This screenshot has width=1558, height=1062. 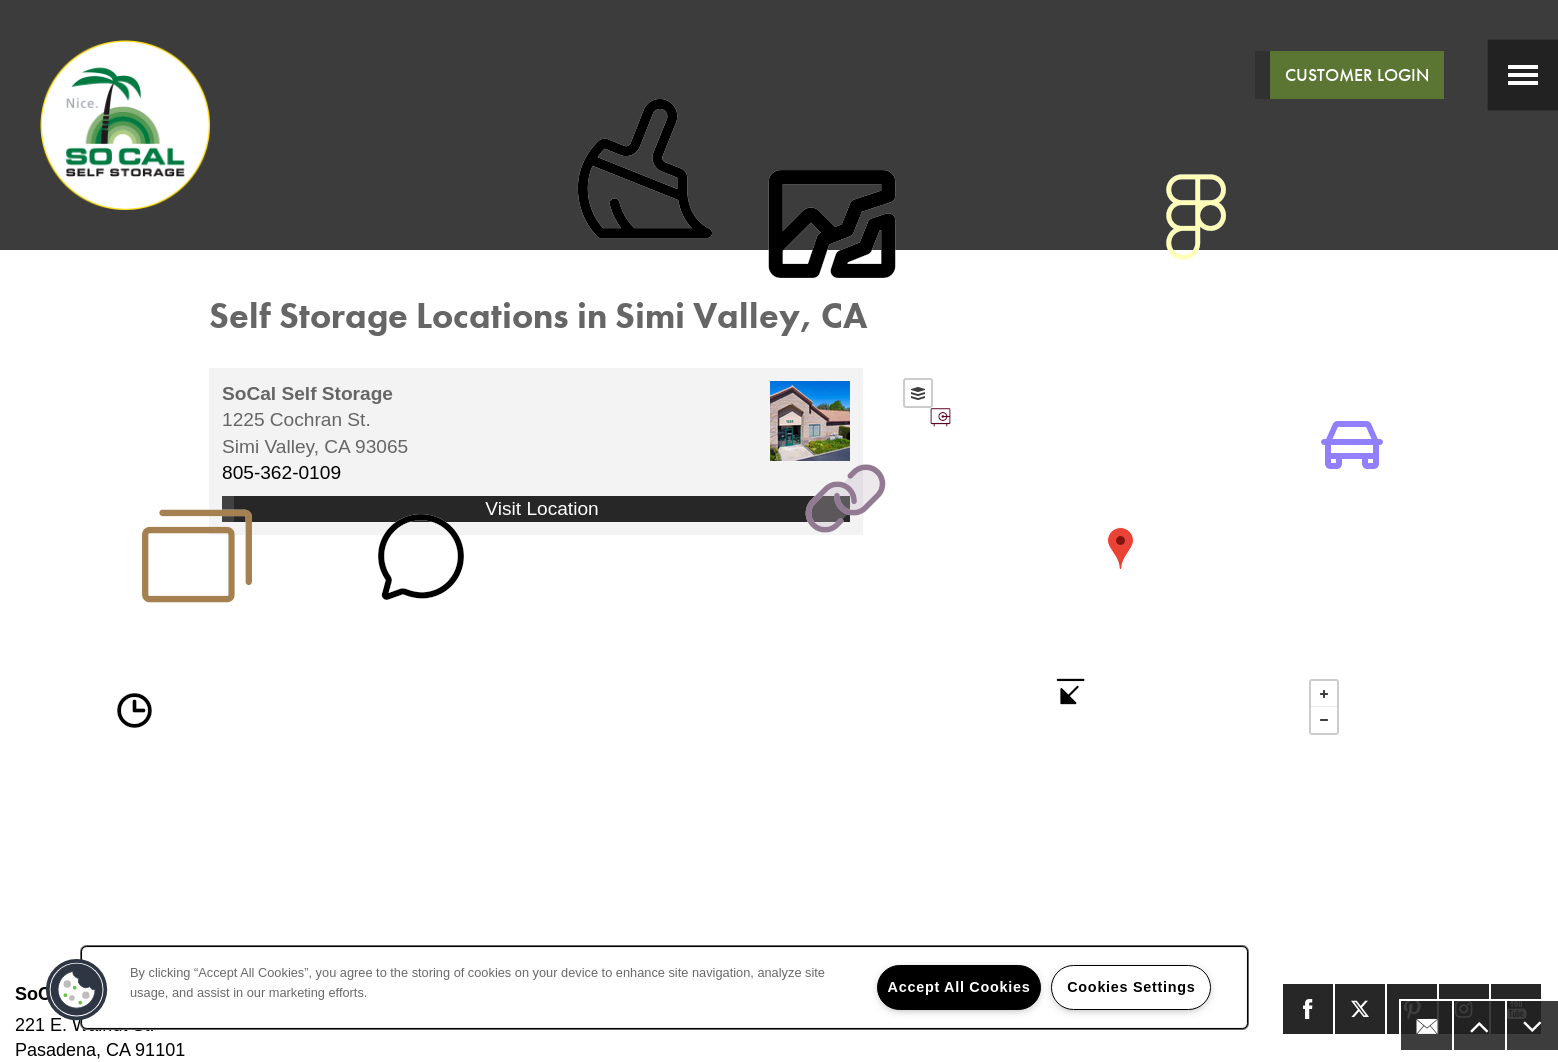 What do you see at coordinates (1352, 446) in the screenshot?
I see `access vehicle or driving settings` at bounding box center [1352, 446].